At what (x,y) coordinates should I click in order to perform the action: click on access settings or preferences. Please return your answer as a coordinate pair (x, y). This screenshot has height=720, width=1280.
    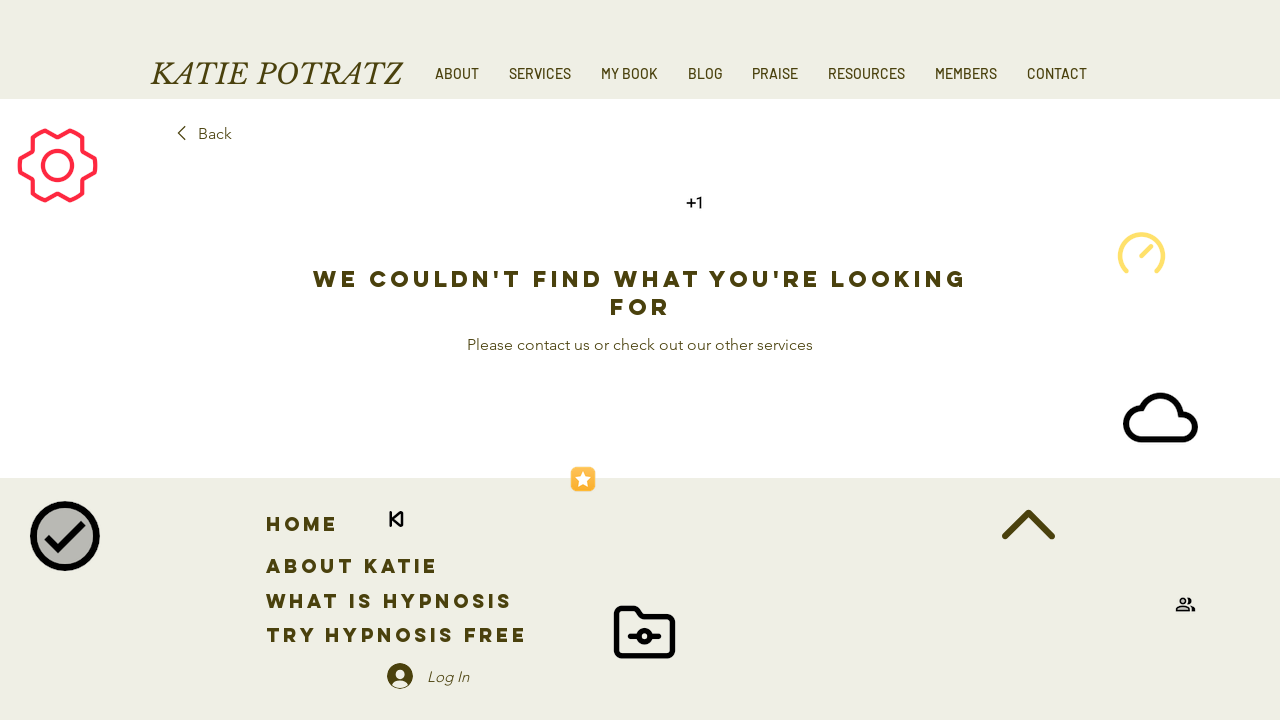
    Looking at the image, I should click on (57, 165).